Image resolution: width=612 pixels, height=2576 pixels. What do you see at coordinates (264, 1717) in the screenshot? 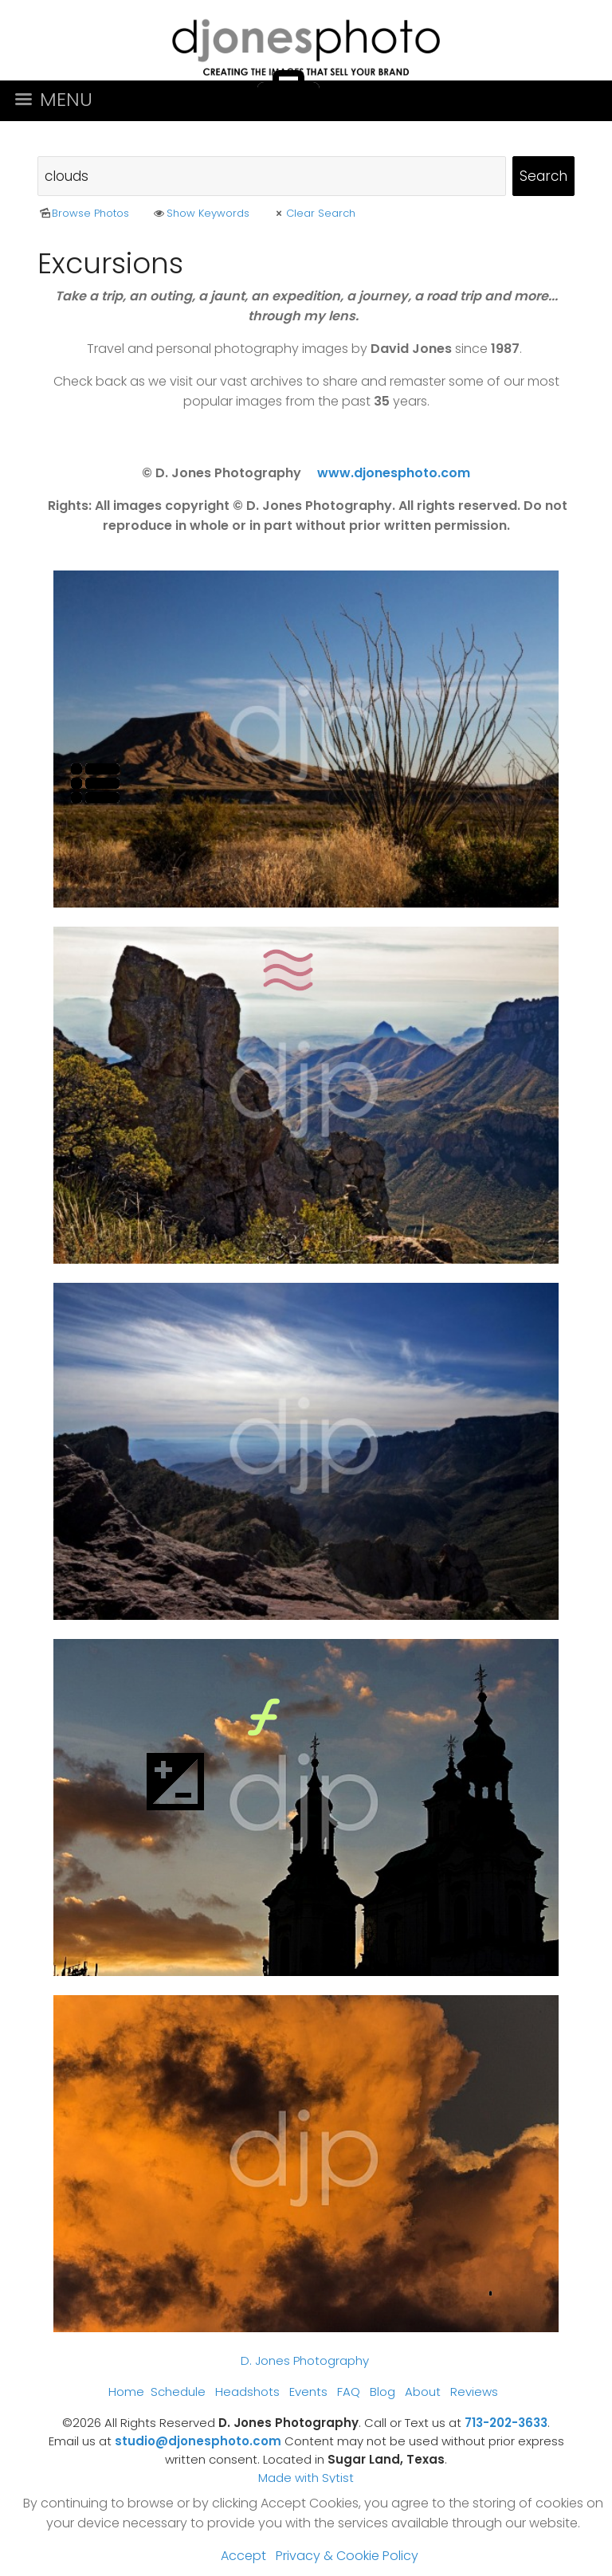
I see `indicates florin or dutch guilder currency` at bounding box center [264, 1717].